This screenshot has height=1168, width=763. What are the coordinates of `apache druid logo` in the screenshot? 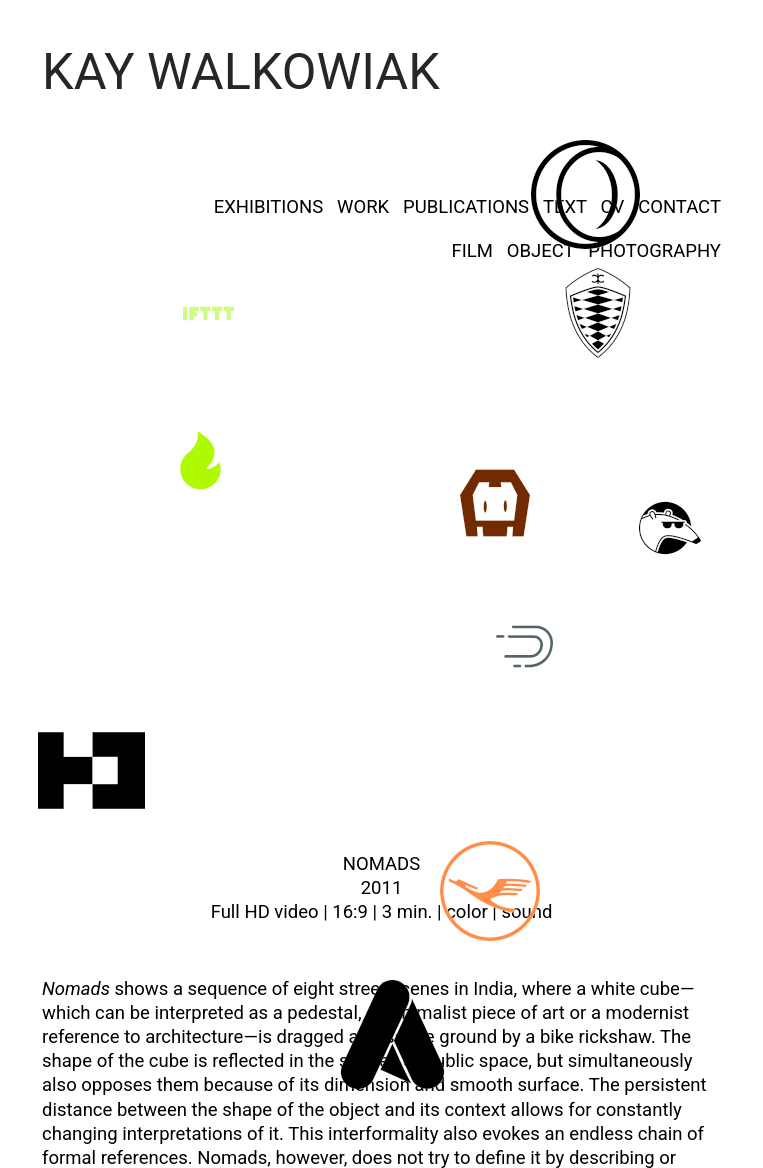 It's located at (524, 646).